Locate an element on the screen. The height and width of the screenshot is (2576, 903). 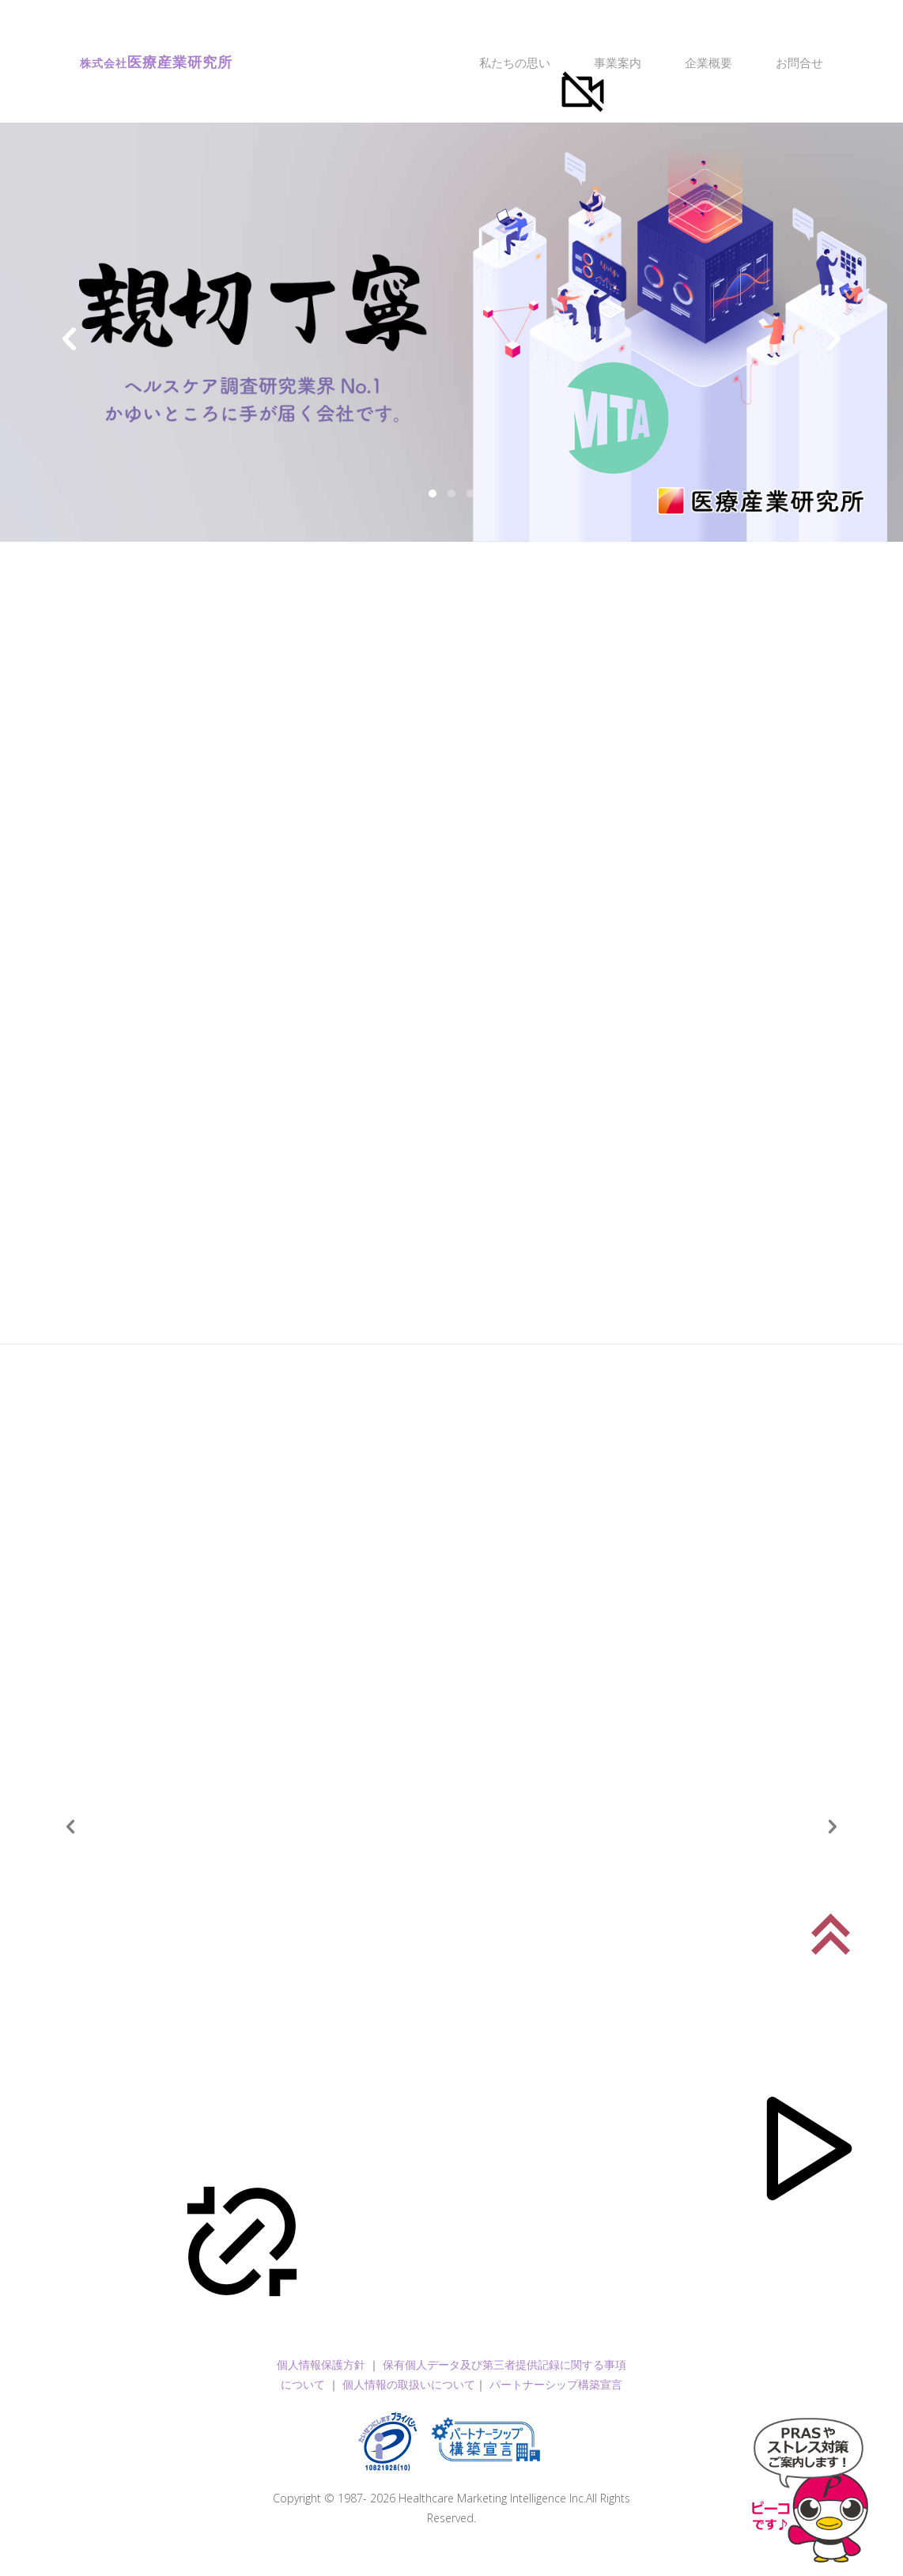
unlink or disconnect a hyperlink is located at coordinates (242, 2241).